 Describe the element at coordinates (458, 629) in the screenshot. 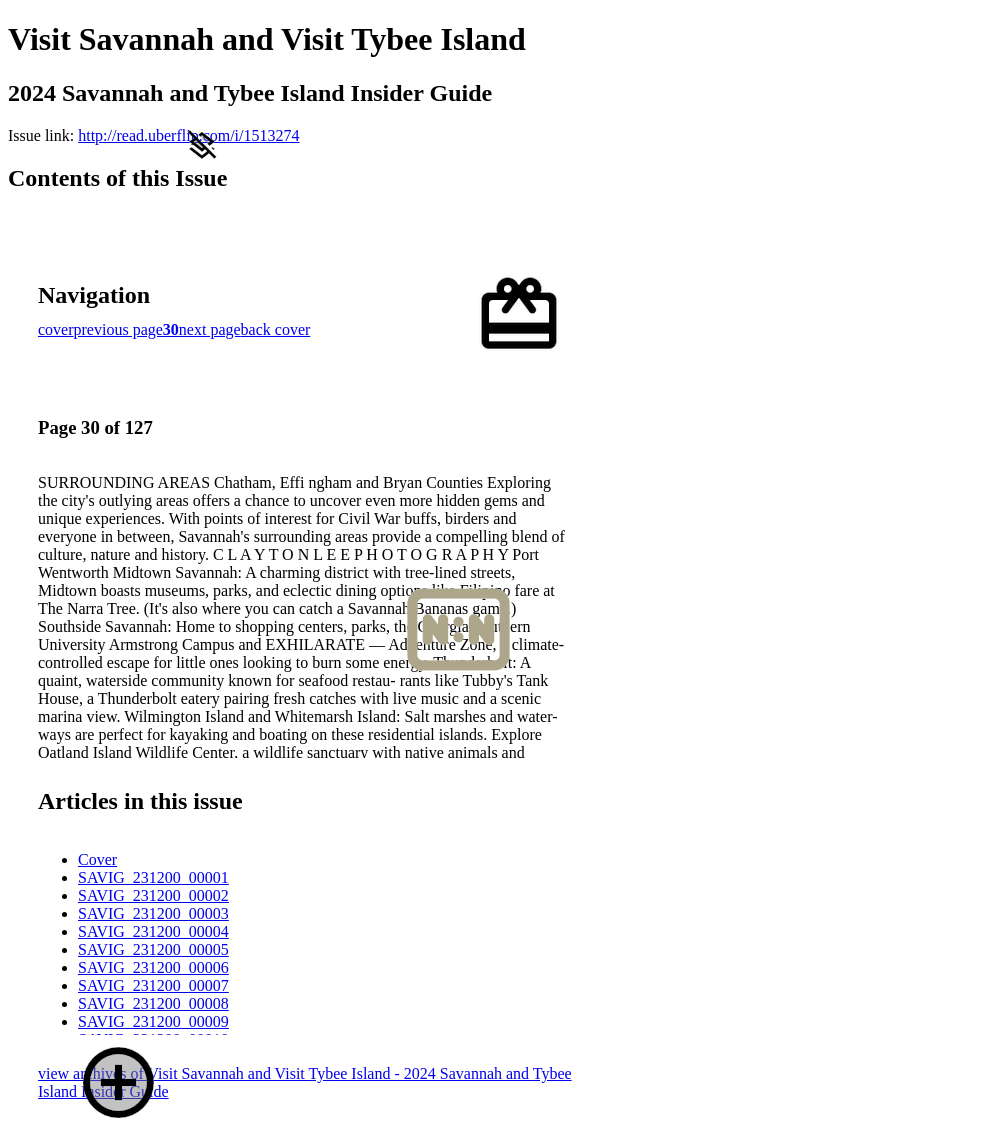

I see `indicates a many-to-many database relationship` at that location.